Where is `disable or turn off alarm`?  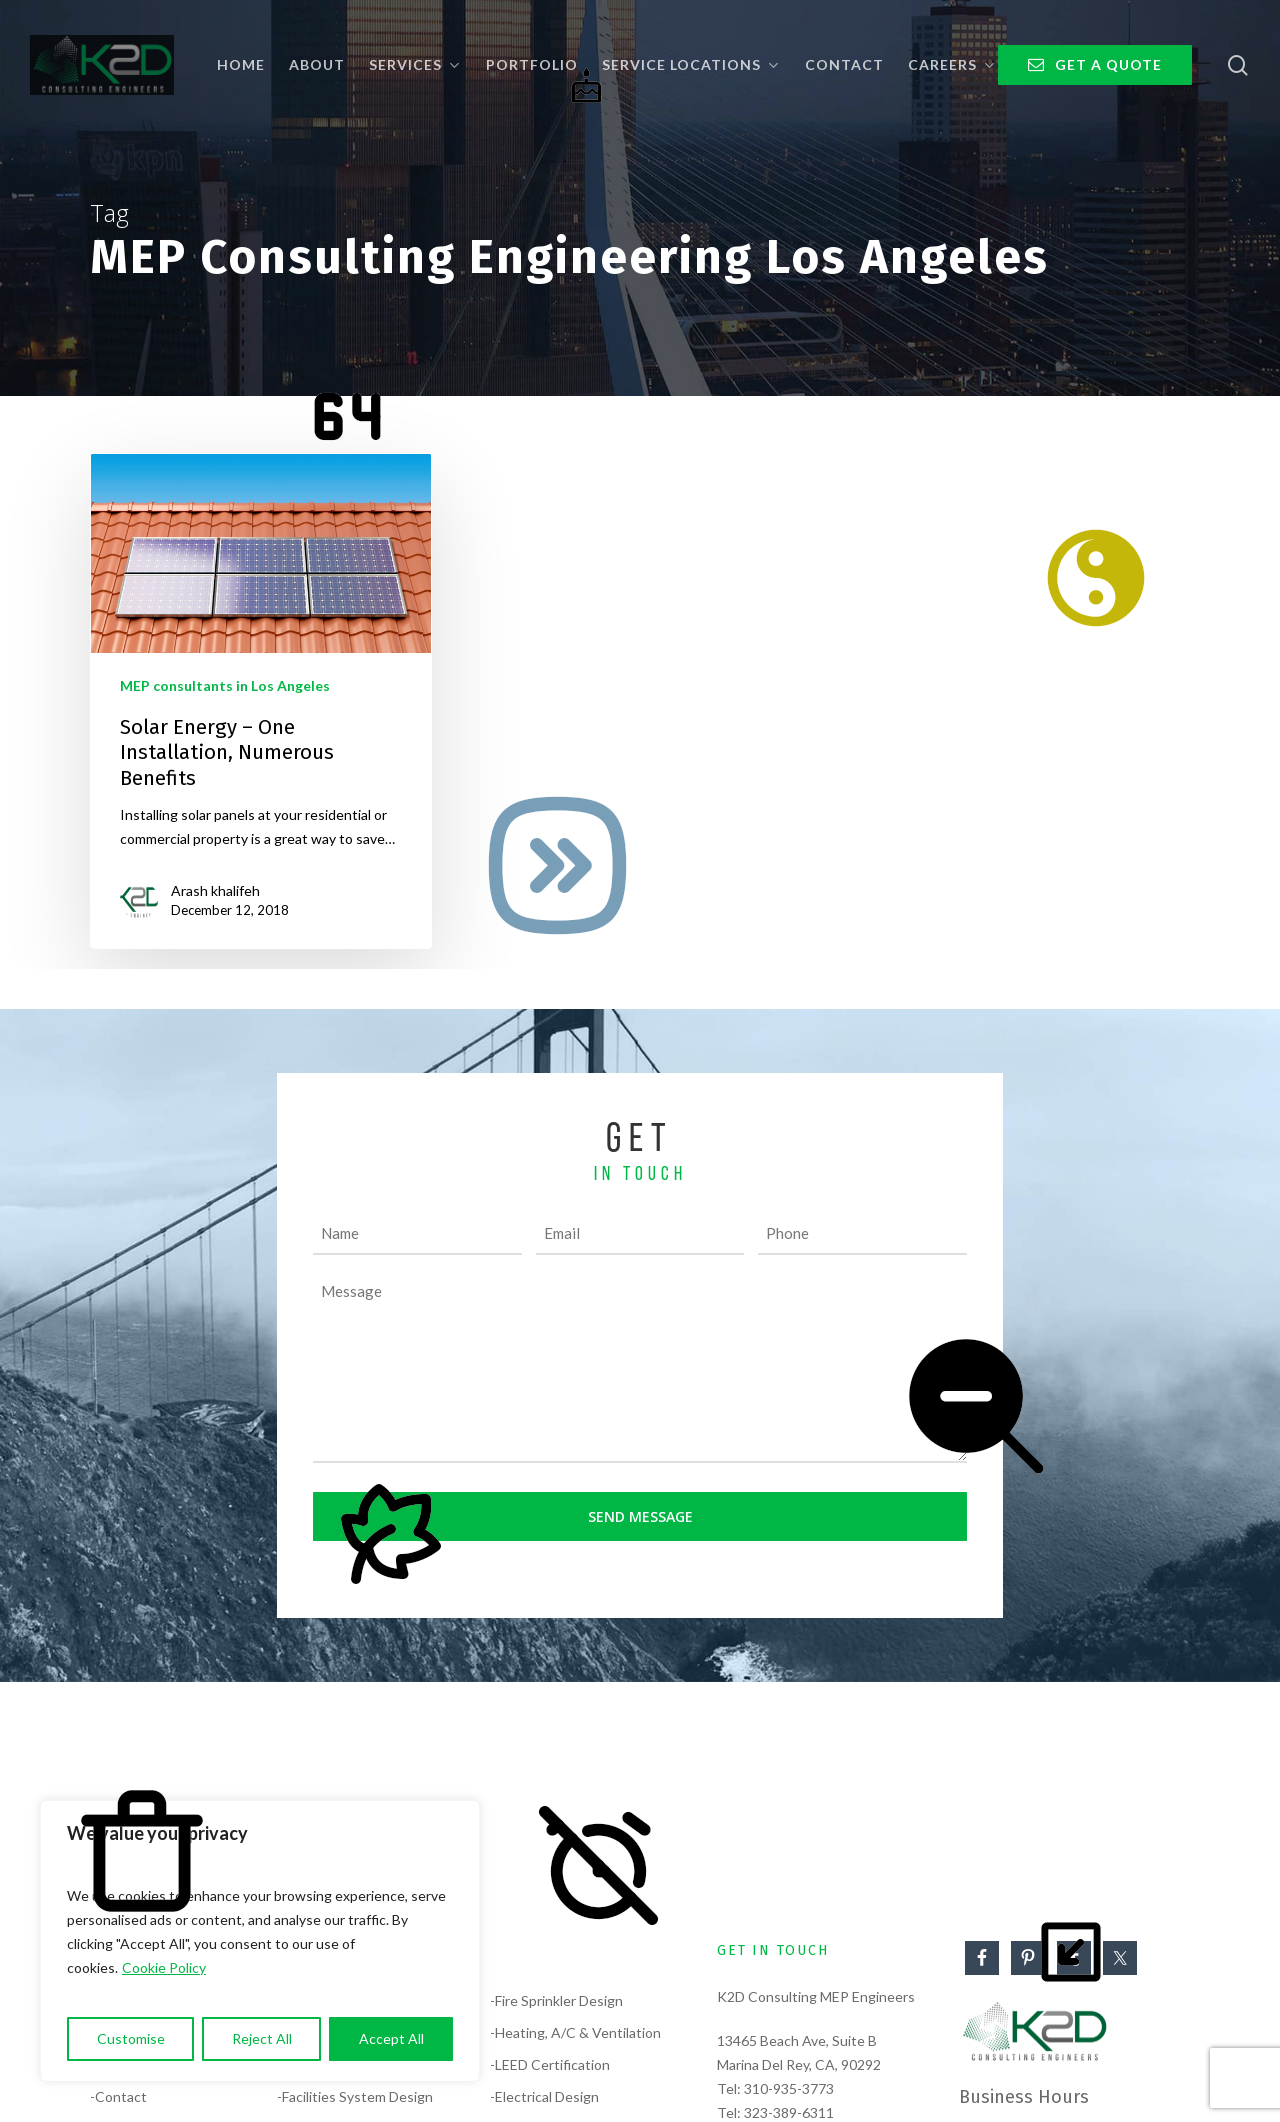
disable or turn off alarm is located at coordinates (598, 1865).